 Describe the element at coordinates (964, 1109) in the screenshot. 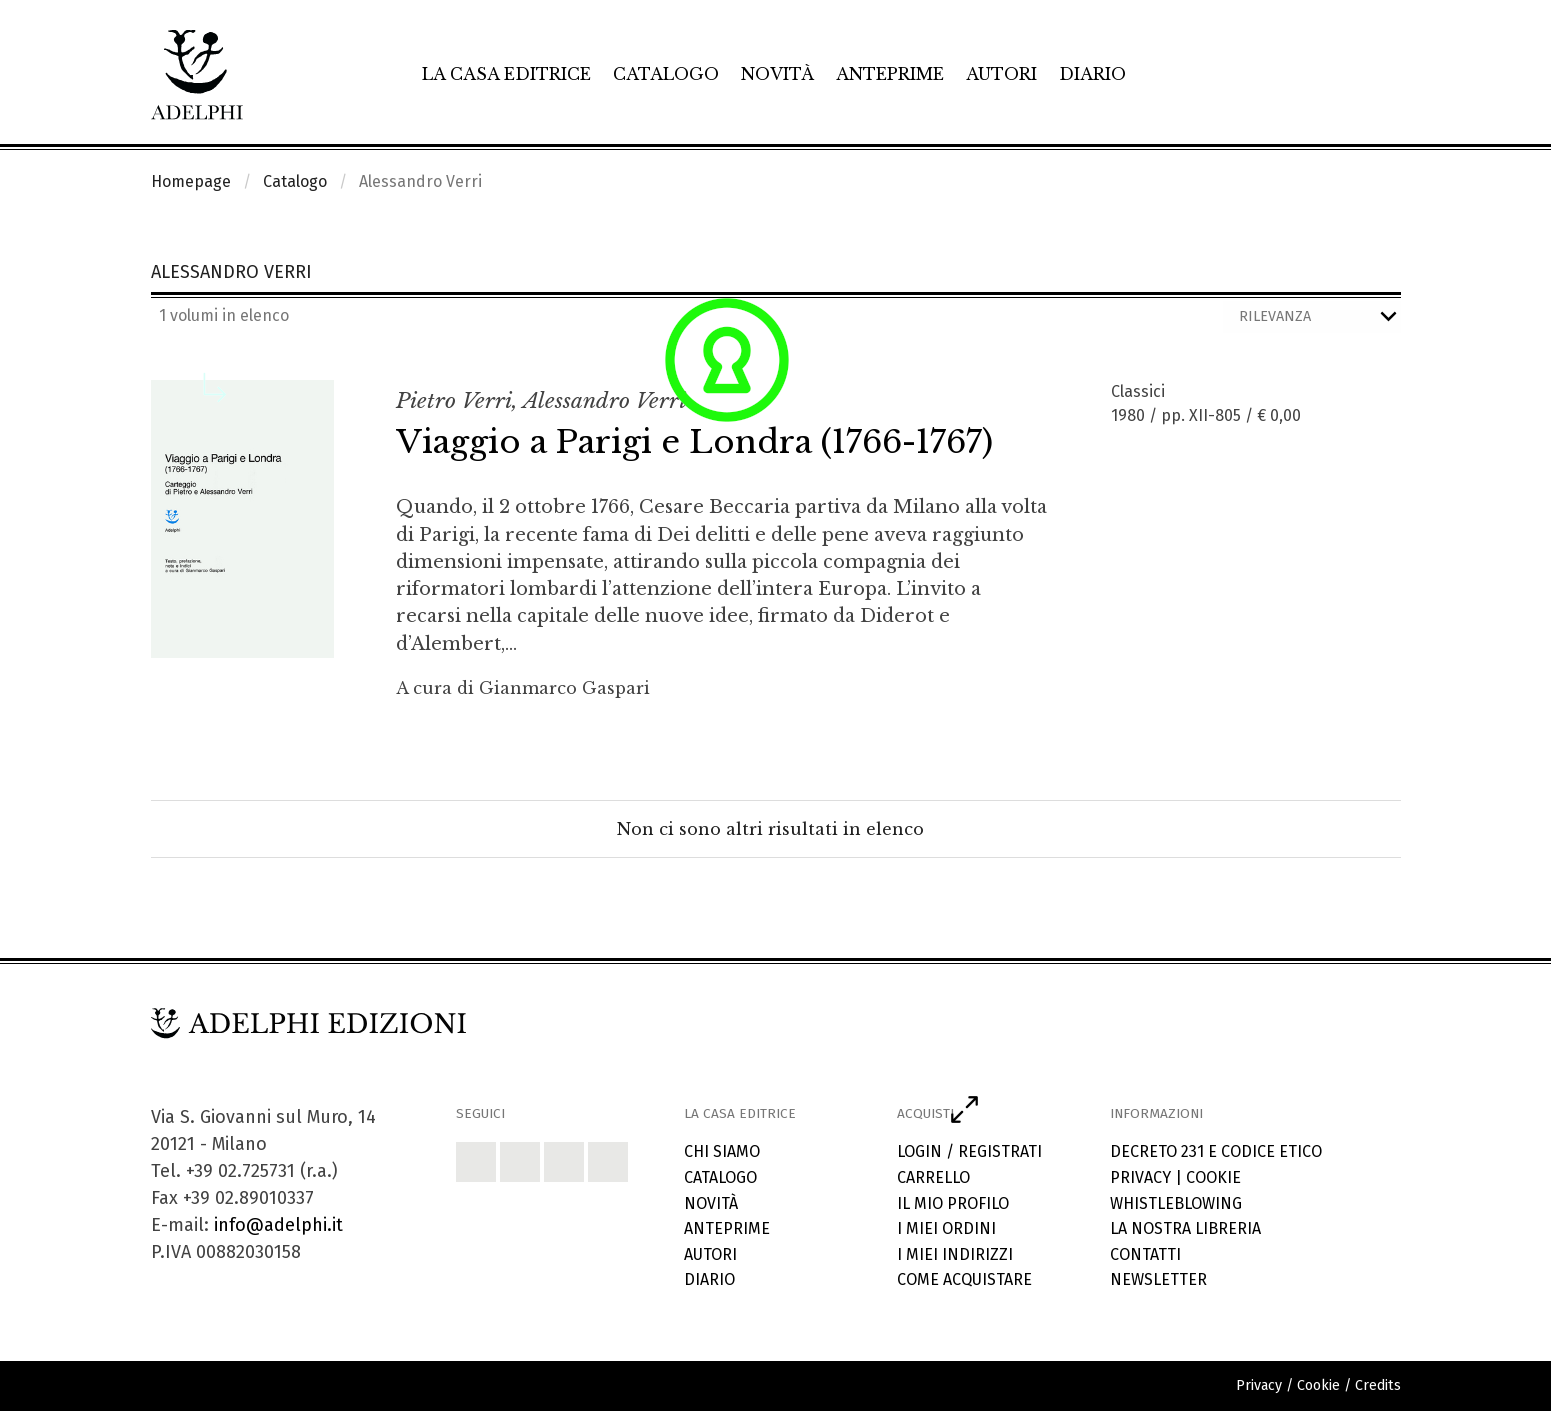

I see `expand to fullscreen mode` at that location.